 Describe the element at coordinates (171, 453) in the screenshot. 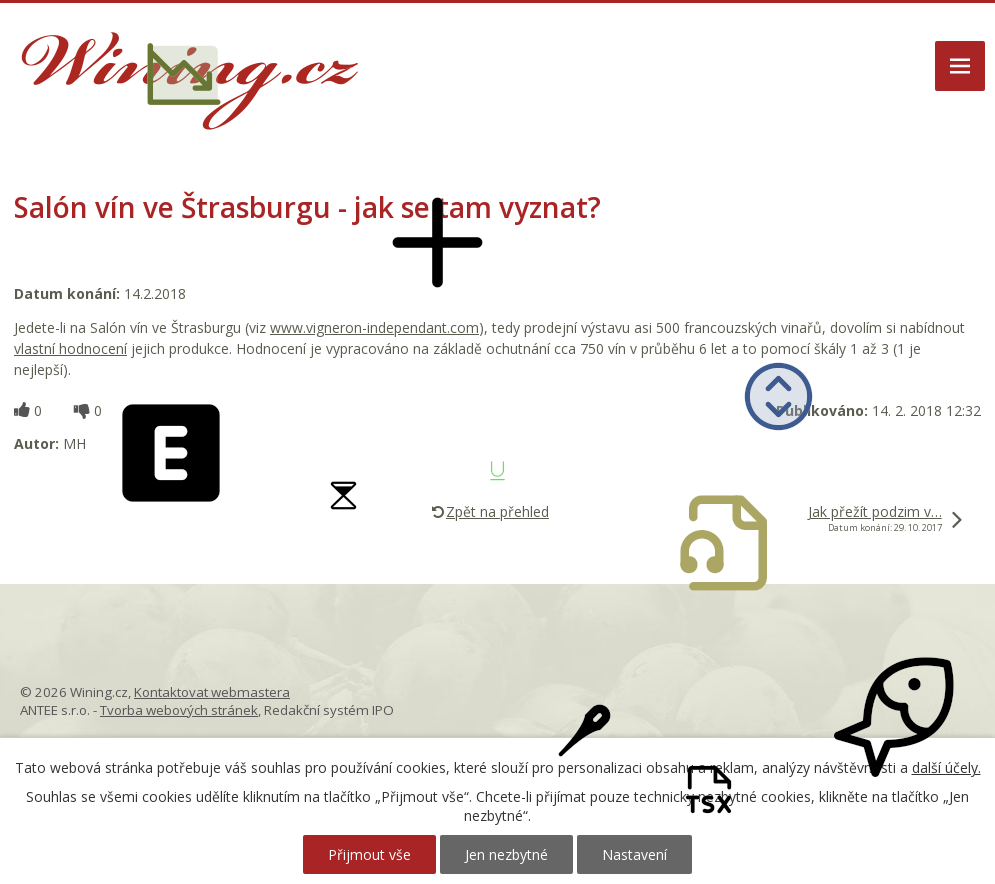

I see `indicates explicit content warning` at that location.